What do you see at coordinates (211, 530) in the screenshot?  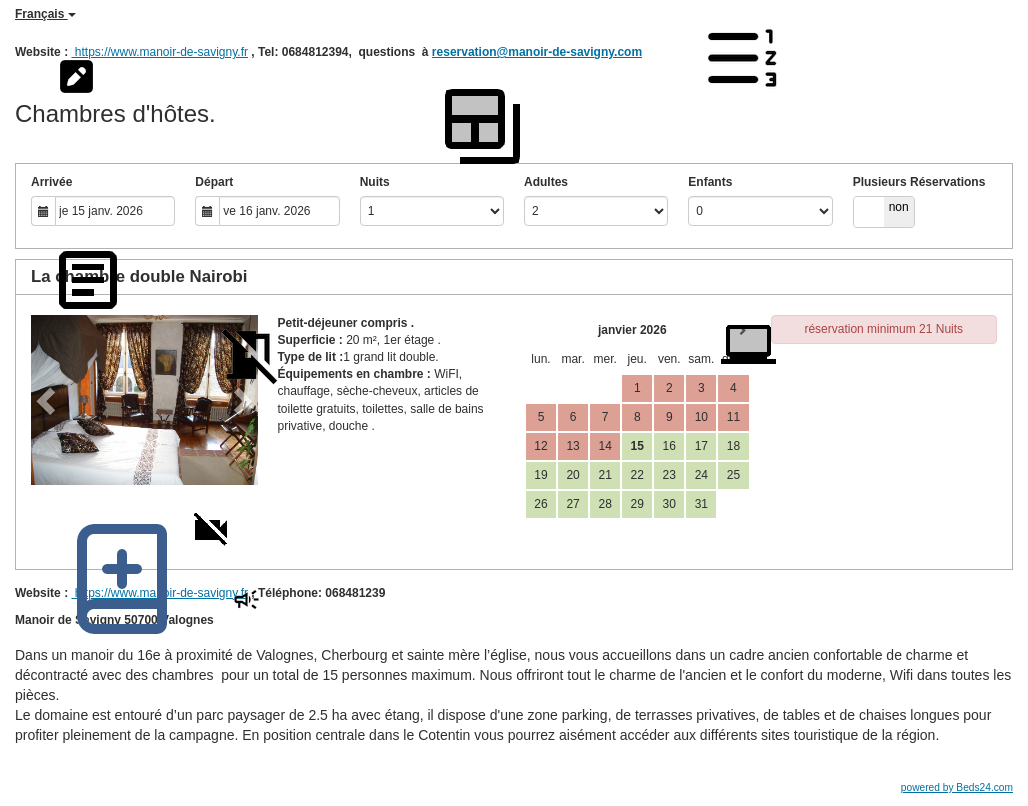 I see `turn off camera or disable video` at bounding box center [211, 530].